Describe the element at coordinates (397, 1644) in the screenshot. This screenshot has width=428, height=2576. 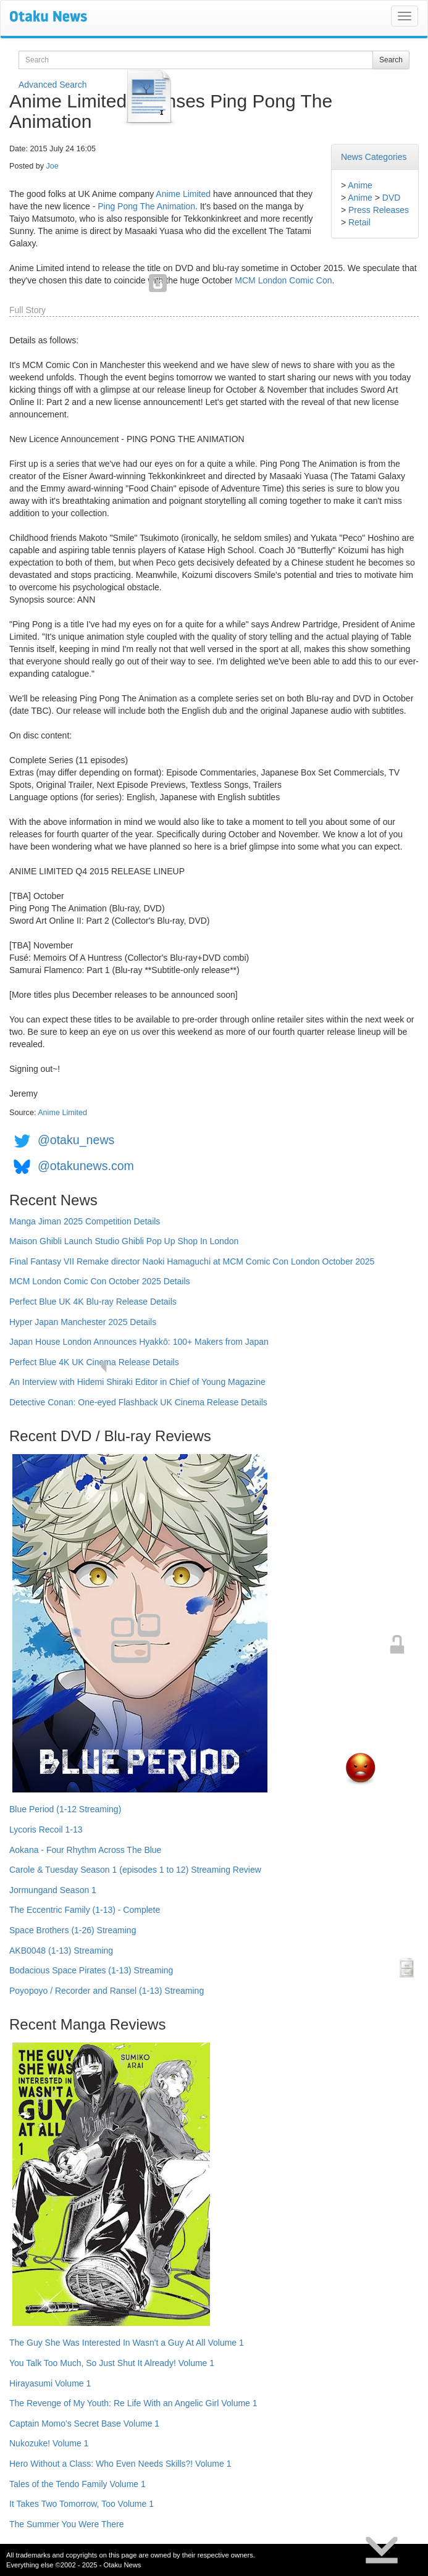
I see `indicates unlocked or editable state` at that location.